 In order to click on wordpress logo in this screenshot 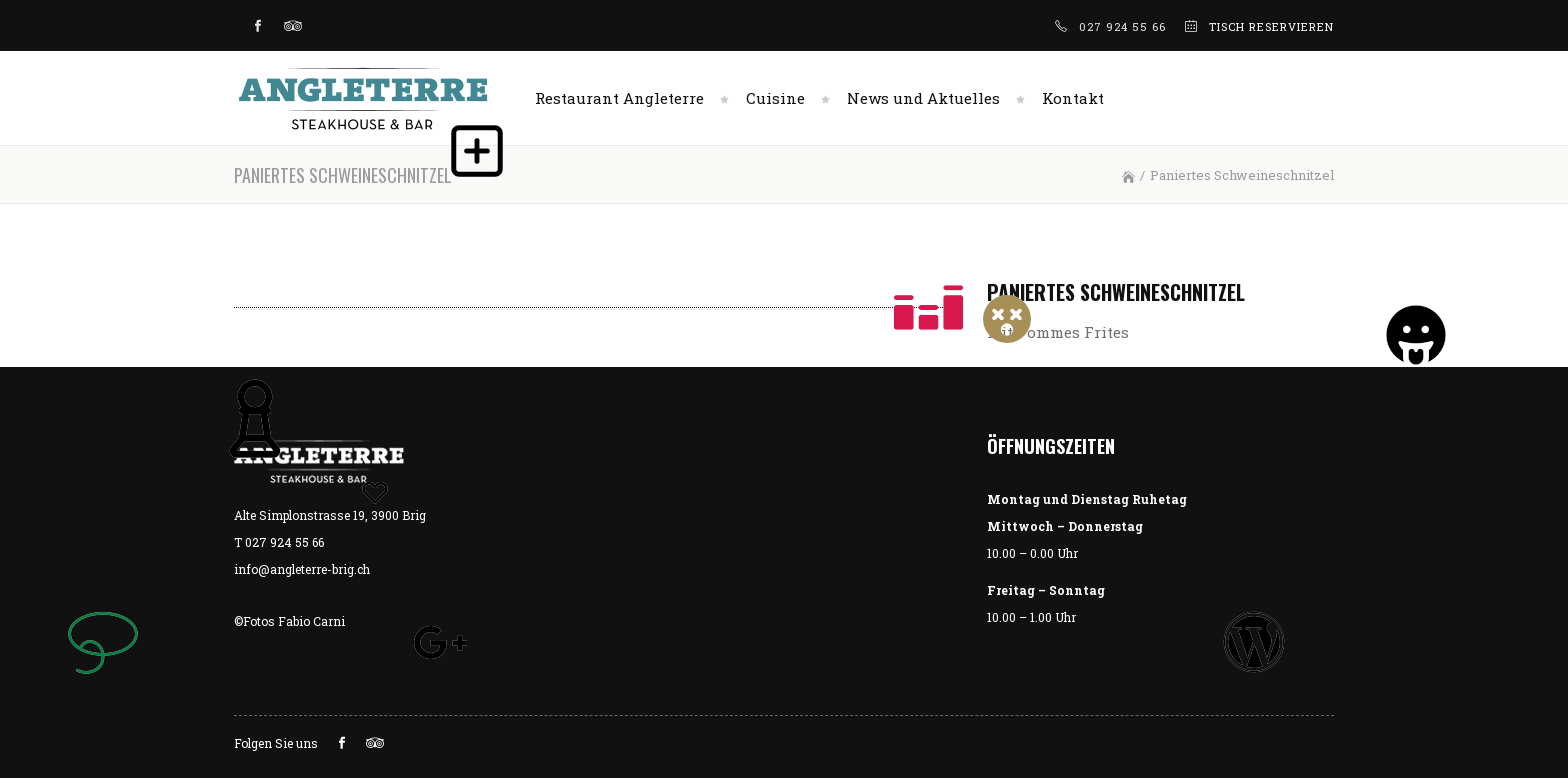, I will do `click(1254, 642)`.